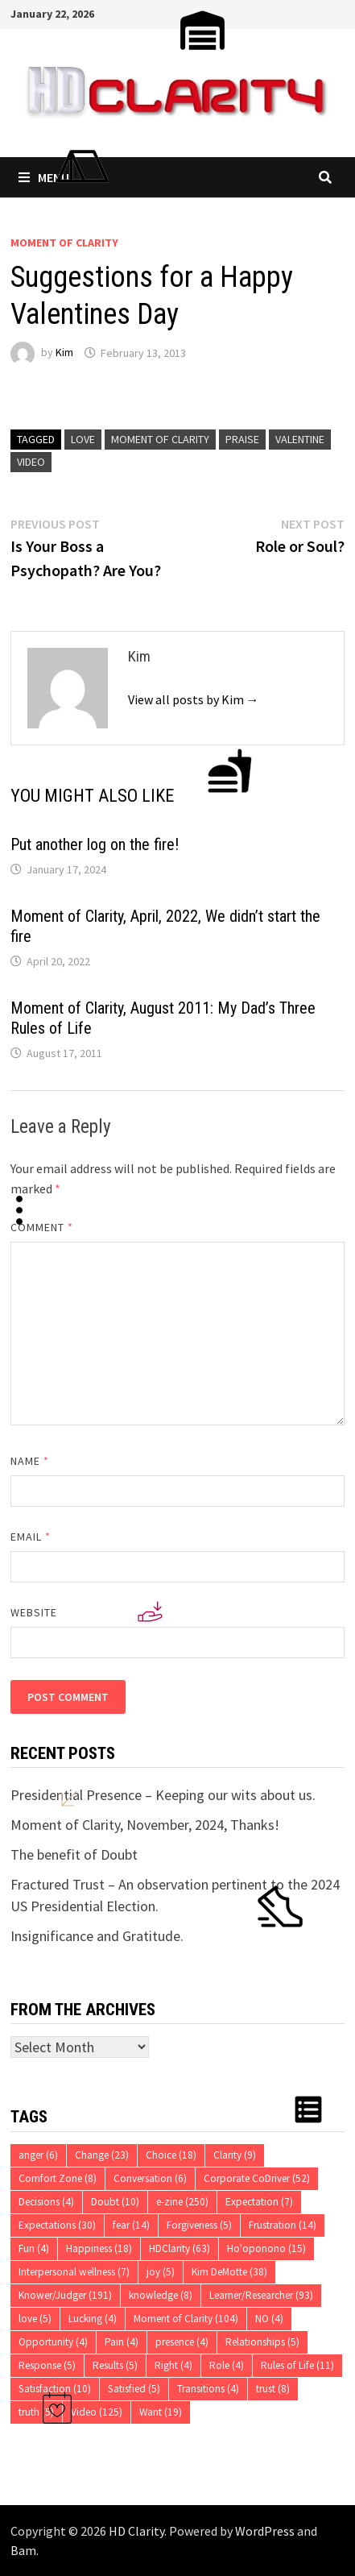 The height and width of the screenshot is (2576, 355). I want to click on open more options menu, so click(19, 1210).